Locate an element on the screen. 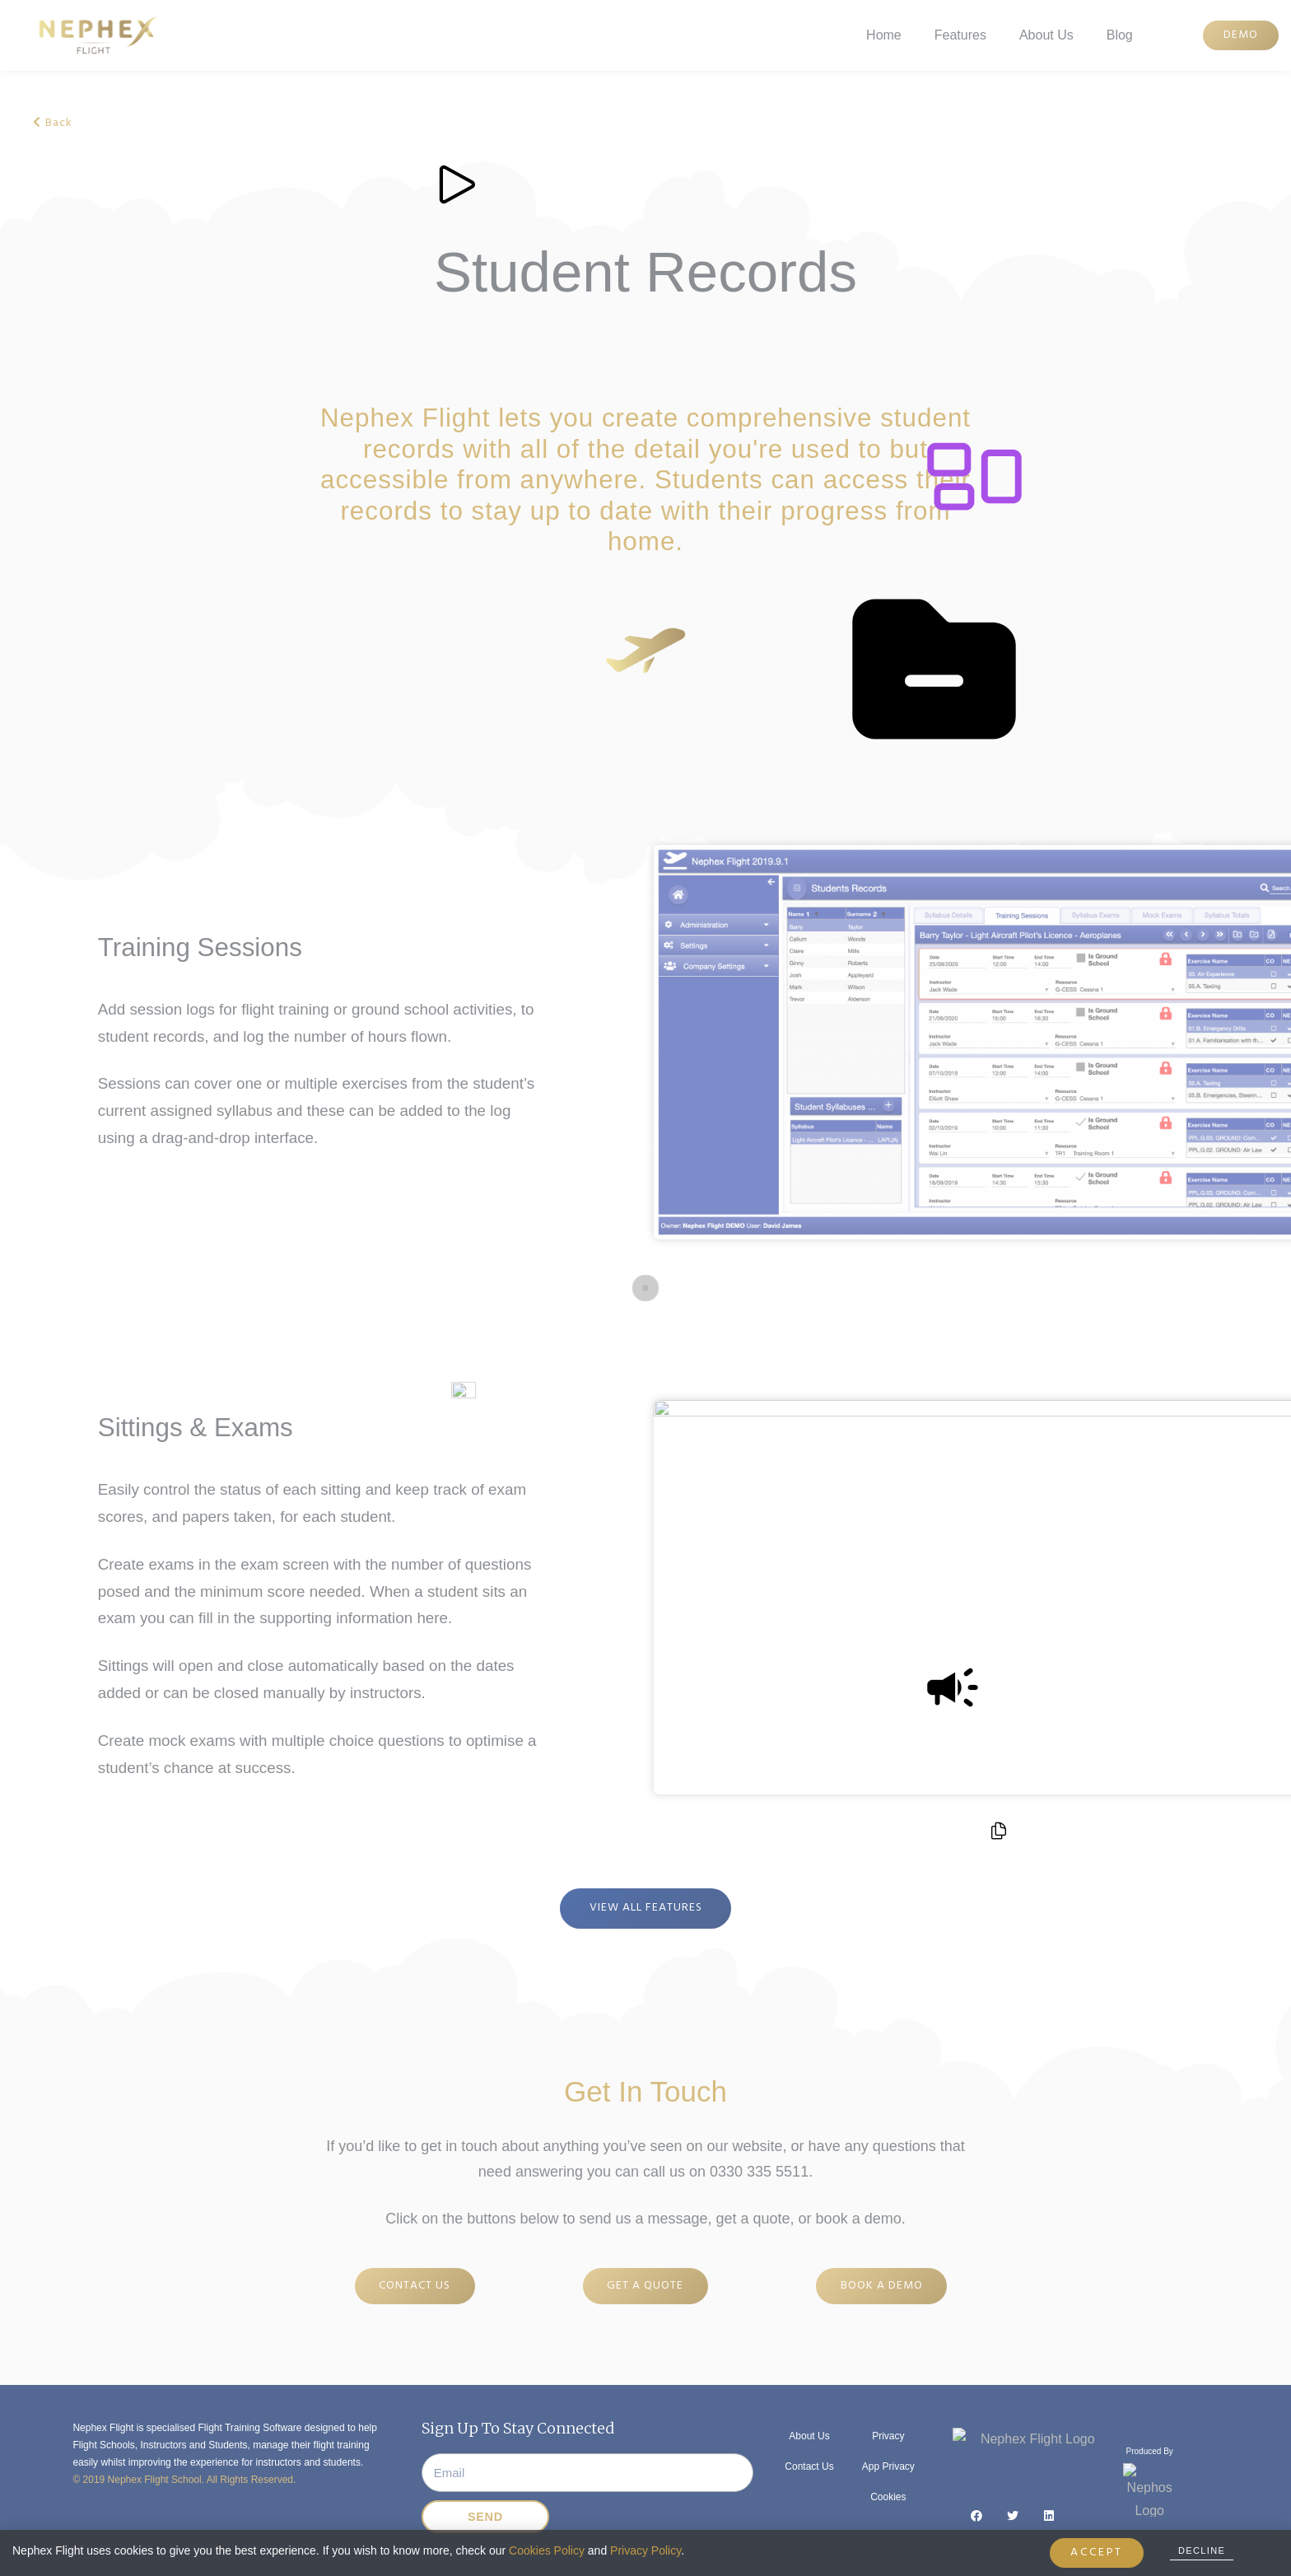  play media or video content is located at coordinates (457, 184).